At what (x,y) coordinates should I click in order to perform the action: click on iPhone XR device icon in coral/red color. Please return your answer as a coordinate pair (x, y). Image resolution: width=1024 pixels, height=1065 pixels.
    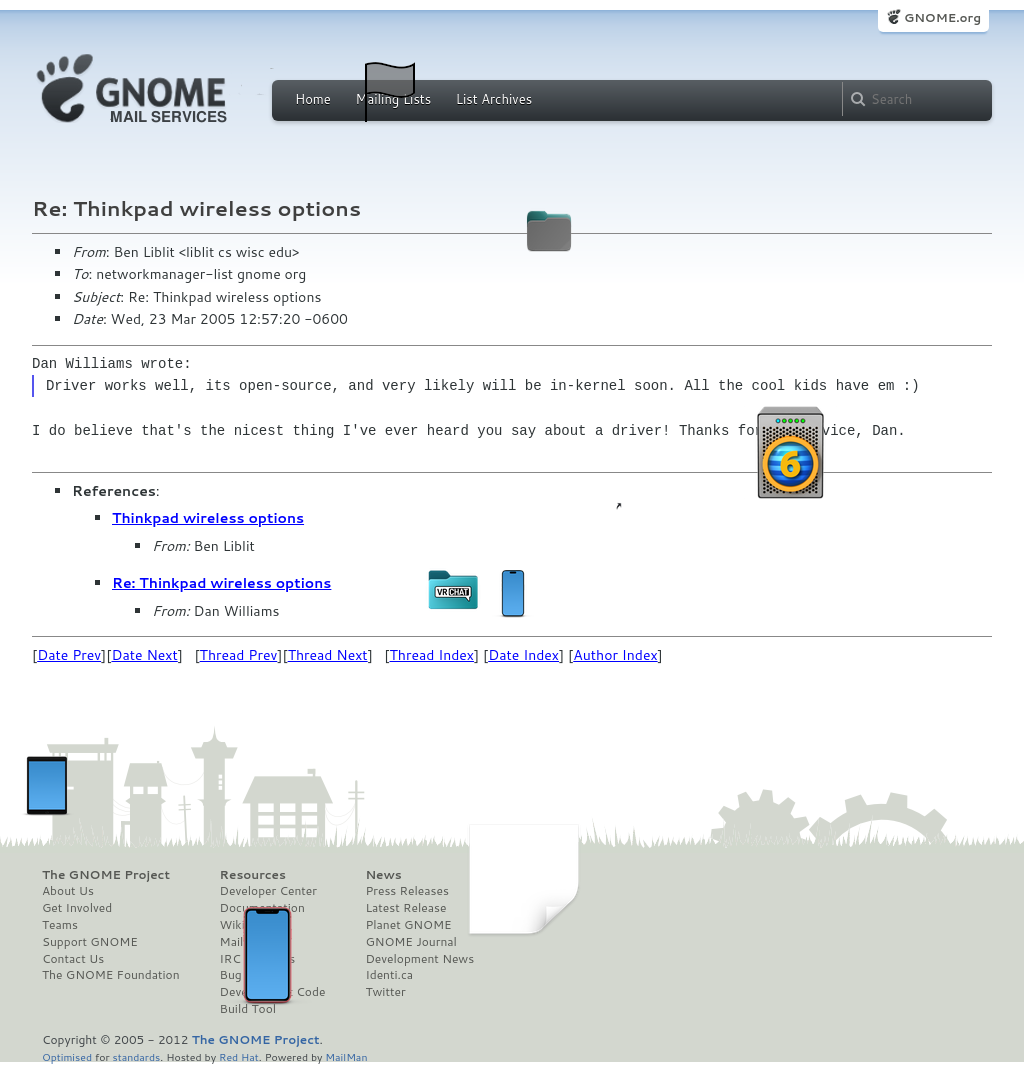
    Looking at the image, I should click on (267, 956).